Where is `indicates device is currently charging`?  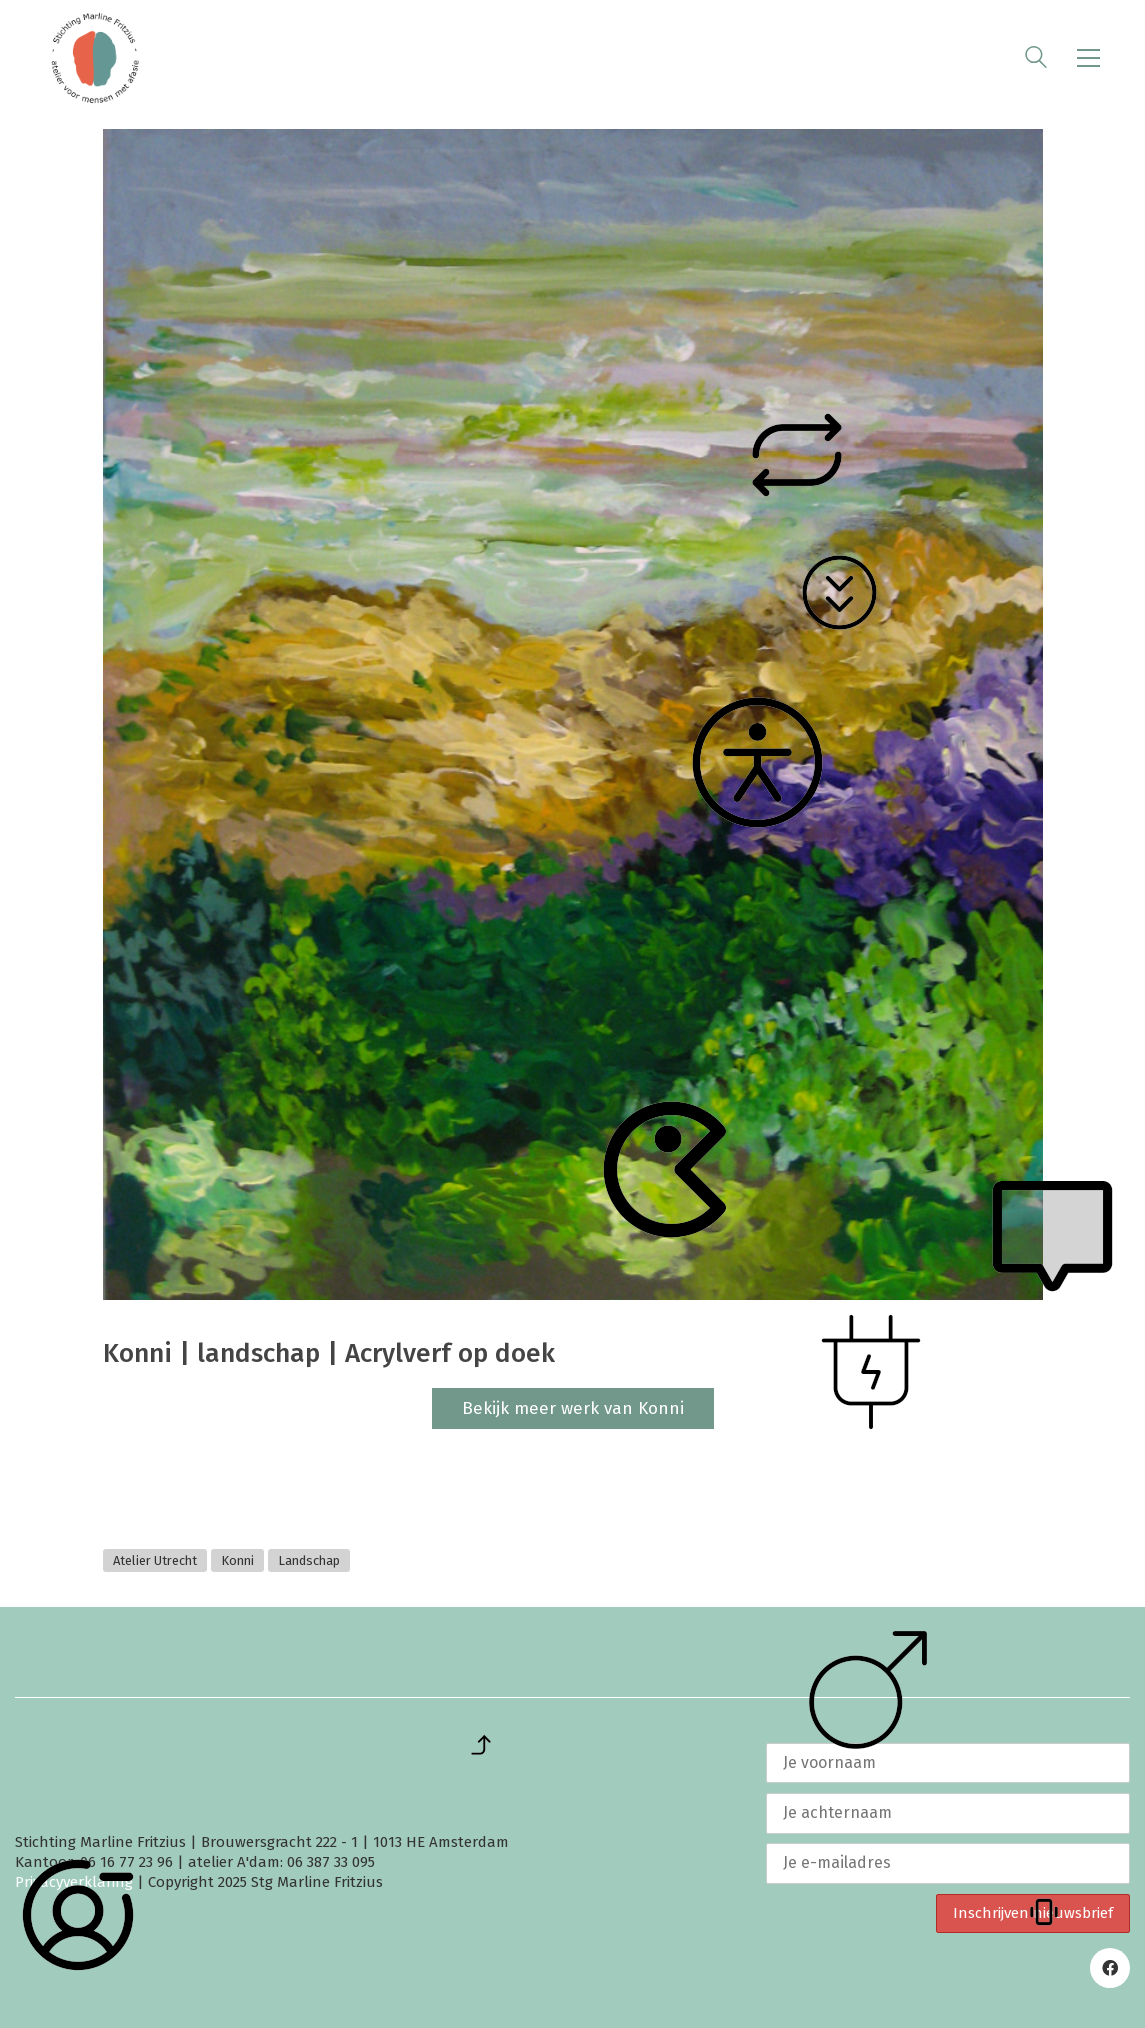 indicates device is currently charging is located at coordinates (871, 1372).